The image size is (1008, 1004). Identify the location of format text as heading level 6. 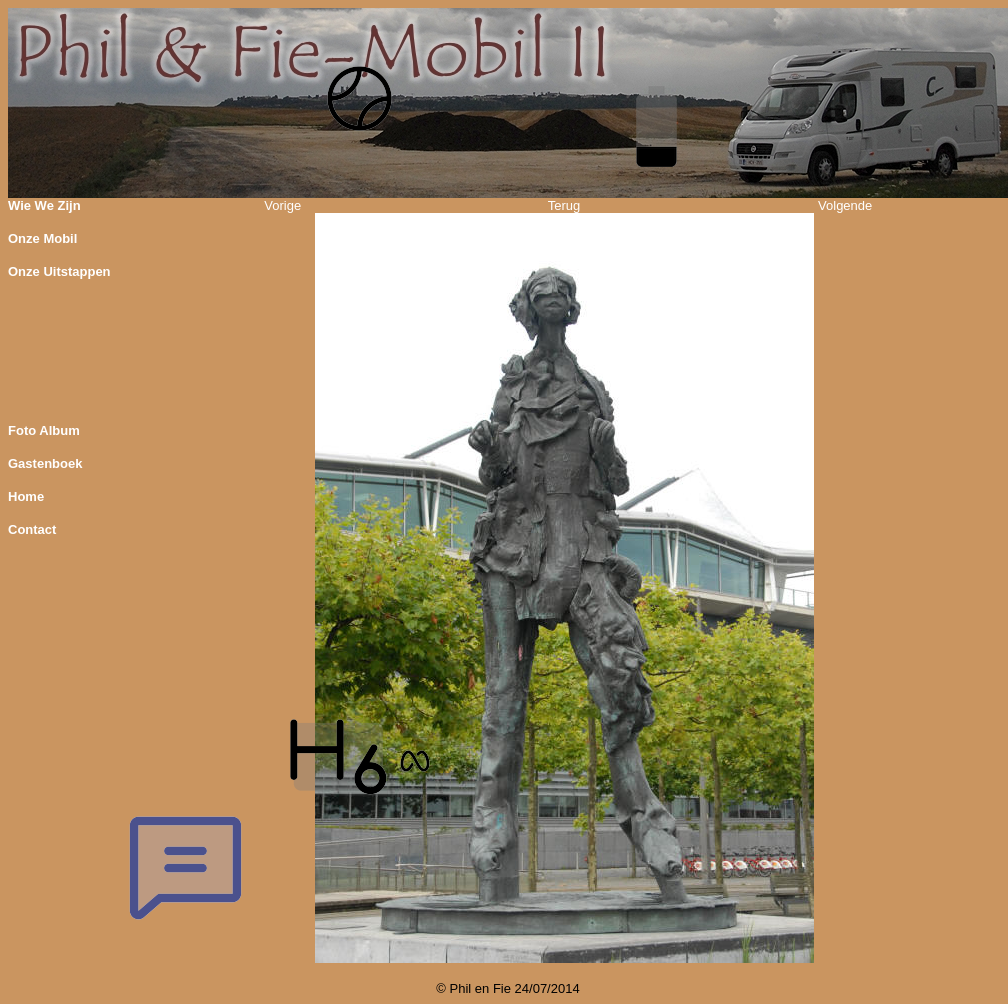
(333, 755).